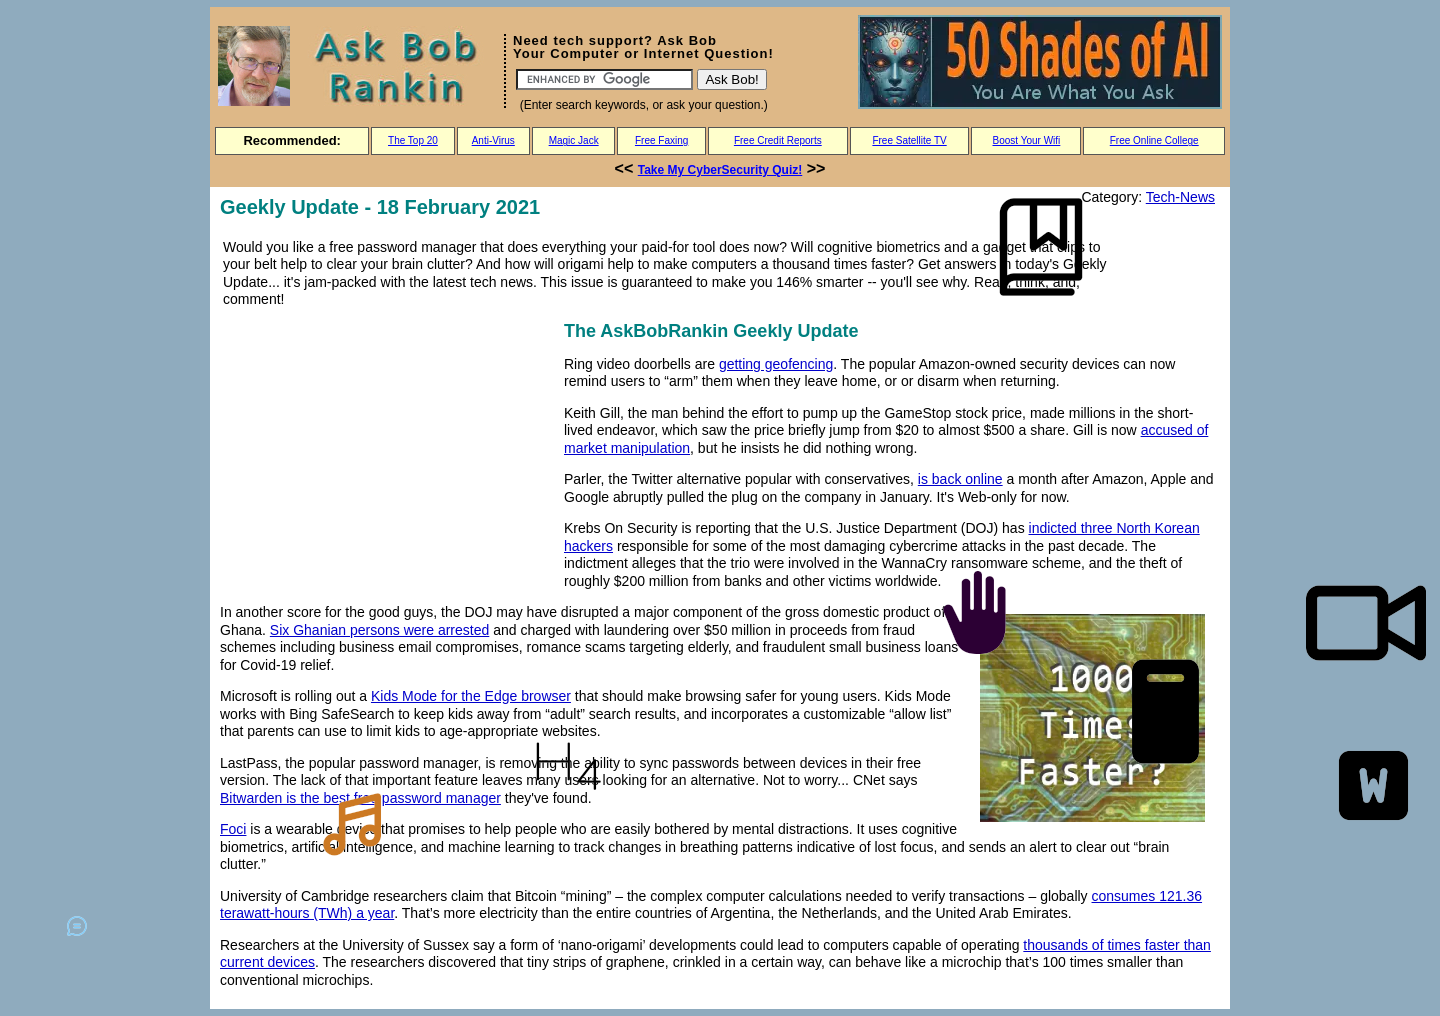 The height and width of the screenshot is (1016, 1440). What do you see at coordinates (564, 765) in the screenshot?
I see `format text as heading level 4` at bounding box center [564, 765].